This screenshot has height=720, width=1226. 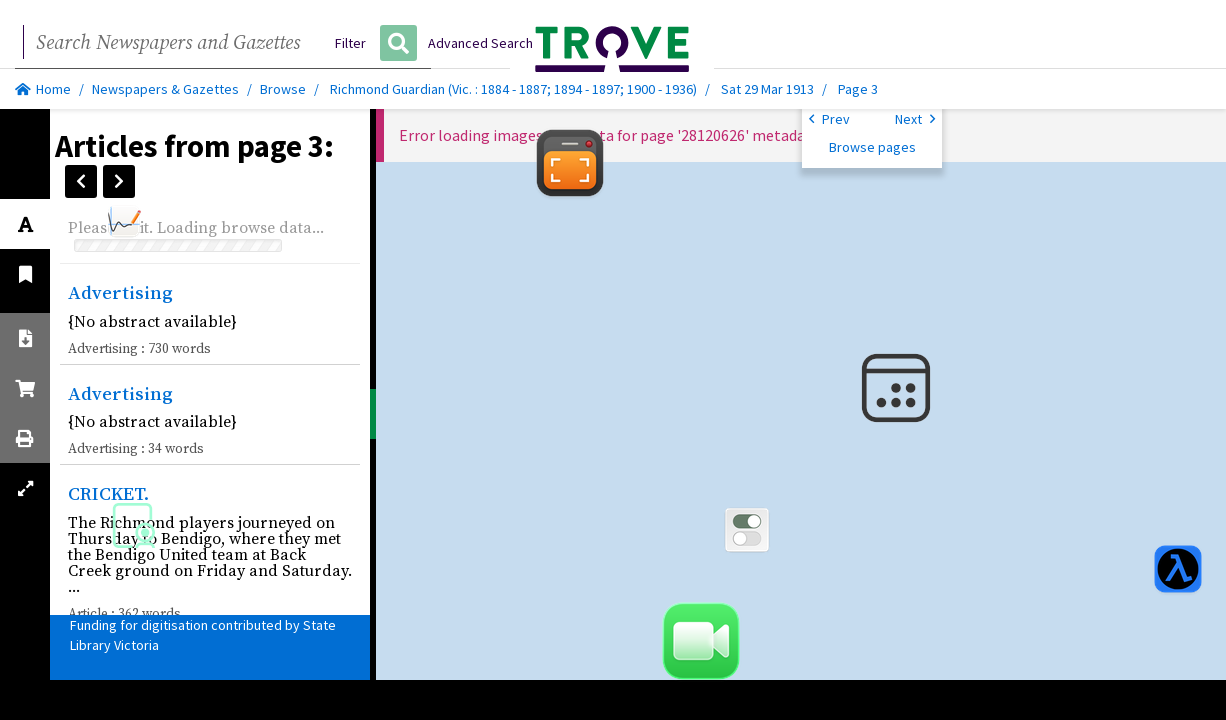 What do you see at coordinates (701, 641) in the screenshot?
I see `open video player application` at bounding box center [701, 641].